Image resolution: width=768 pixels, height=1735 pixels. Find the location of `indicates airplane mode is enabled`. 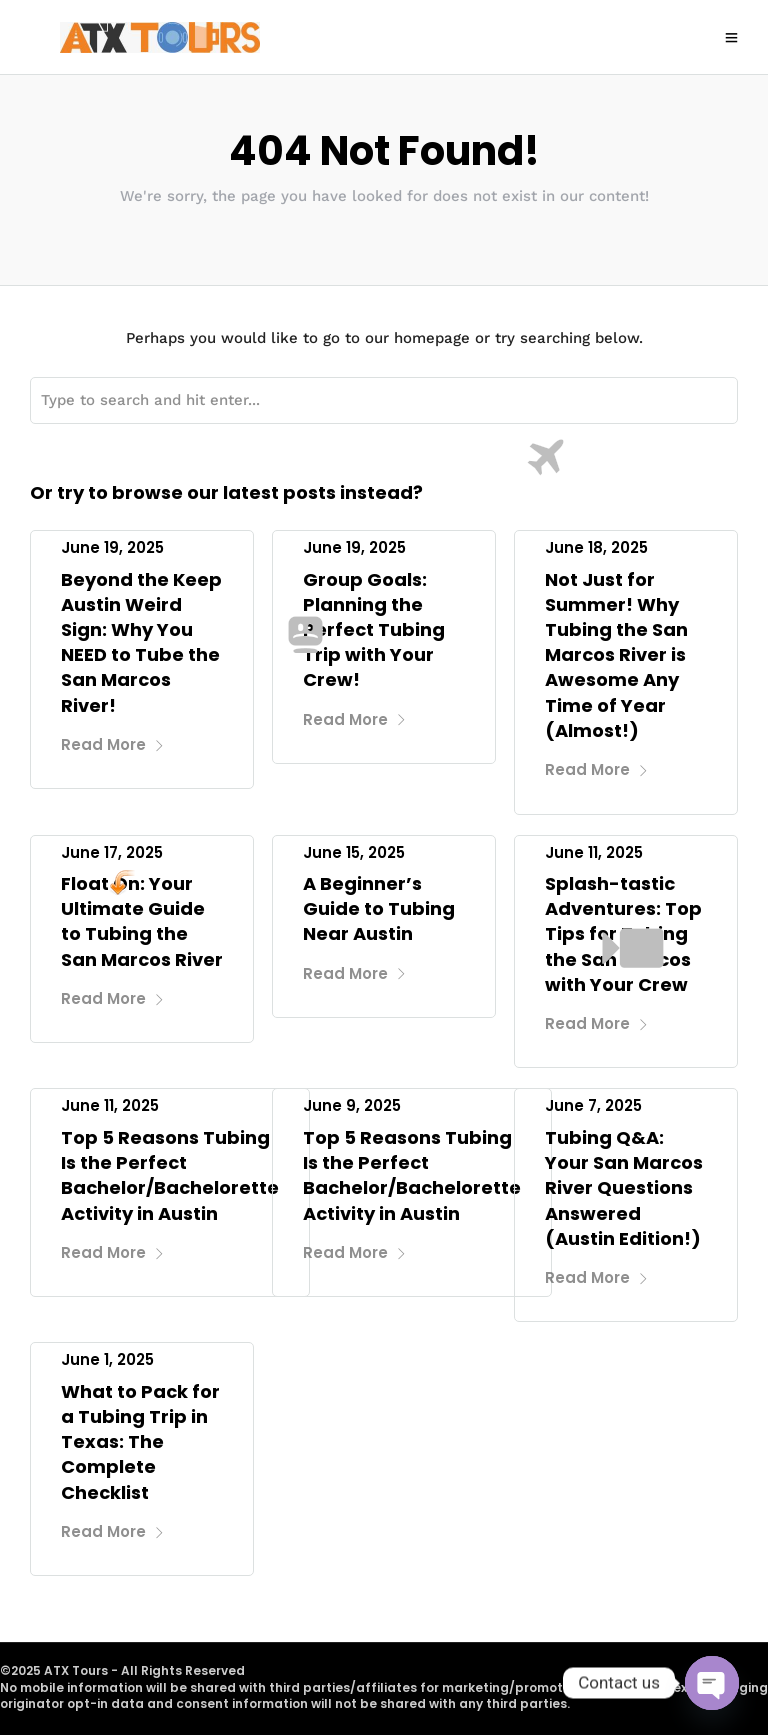

indicates airplane mode is enabled is located at coordinates (545, 457).